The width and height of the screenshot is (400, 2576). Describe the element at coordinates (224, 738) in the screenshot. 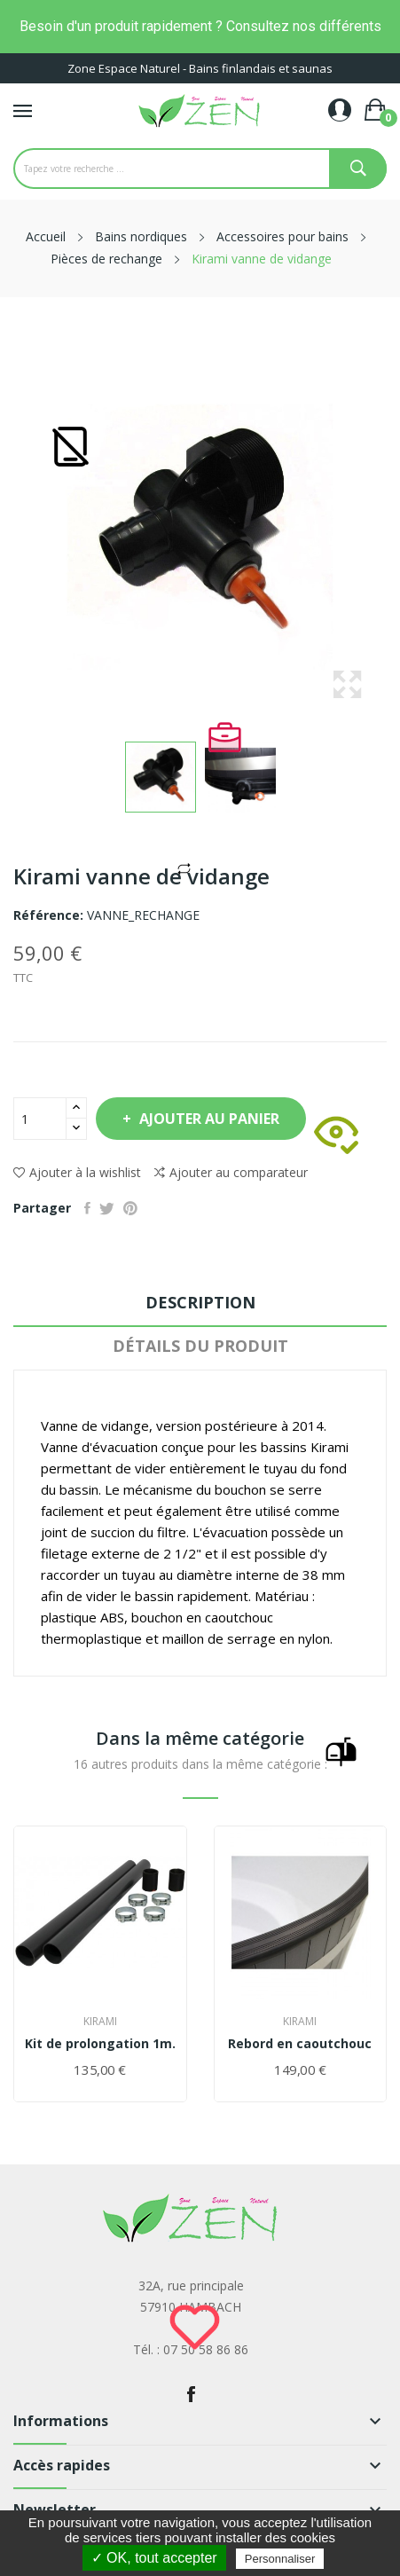

I see `access work or business-related content` at that location.